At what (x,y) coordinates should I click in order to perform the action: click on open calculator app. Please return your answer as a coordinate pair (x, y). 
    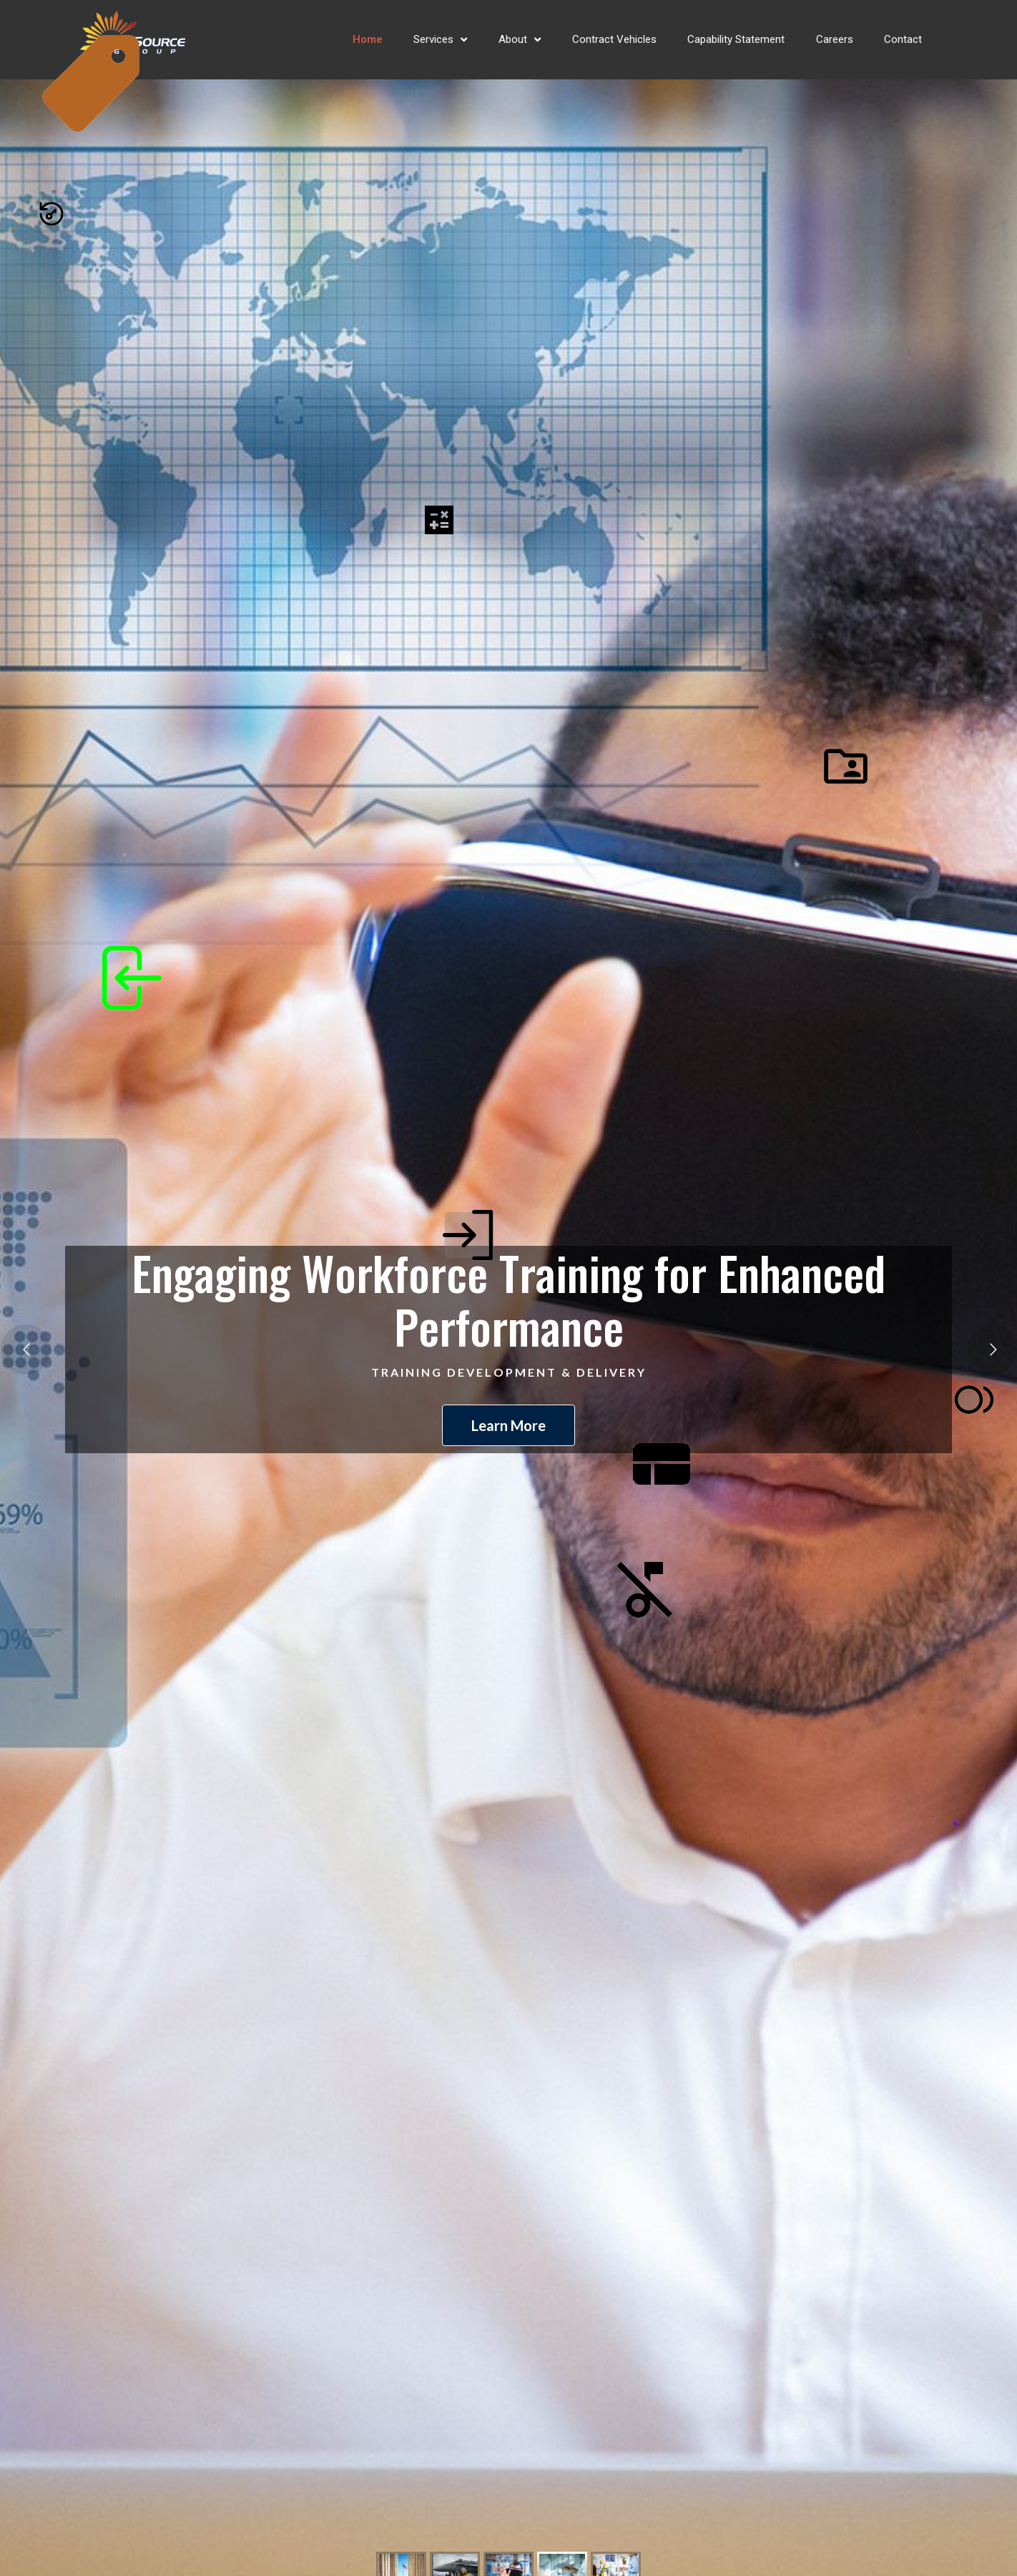
    Looking at the image, I should click on (439, 520).